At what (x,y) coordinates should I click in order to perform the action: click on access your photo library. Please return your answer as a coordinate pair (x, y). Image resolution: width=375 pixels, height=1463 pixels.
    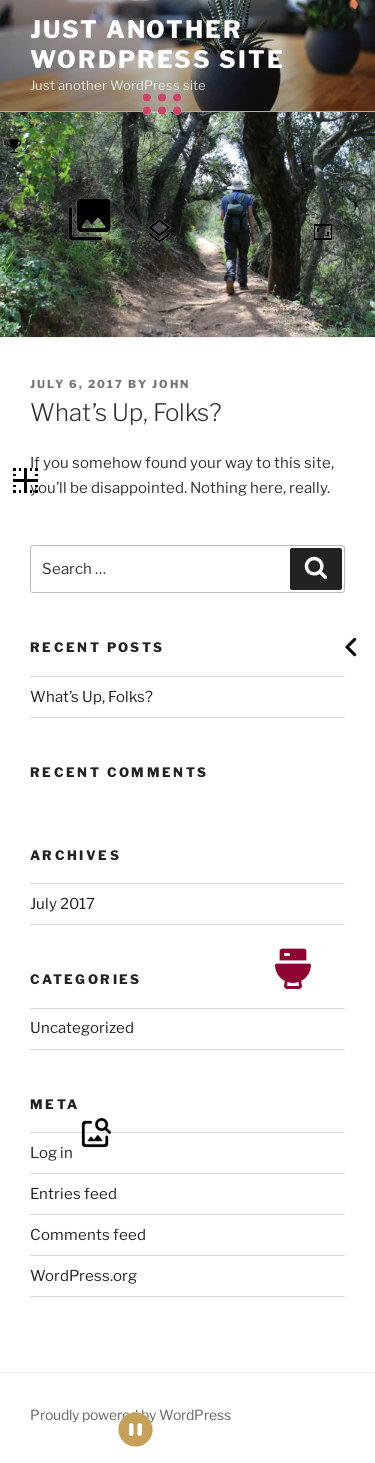
    Looking at the image, I should click on (89, 219).